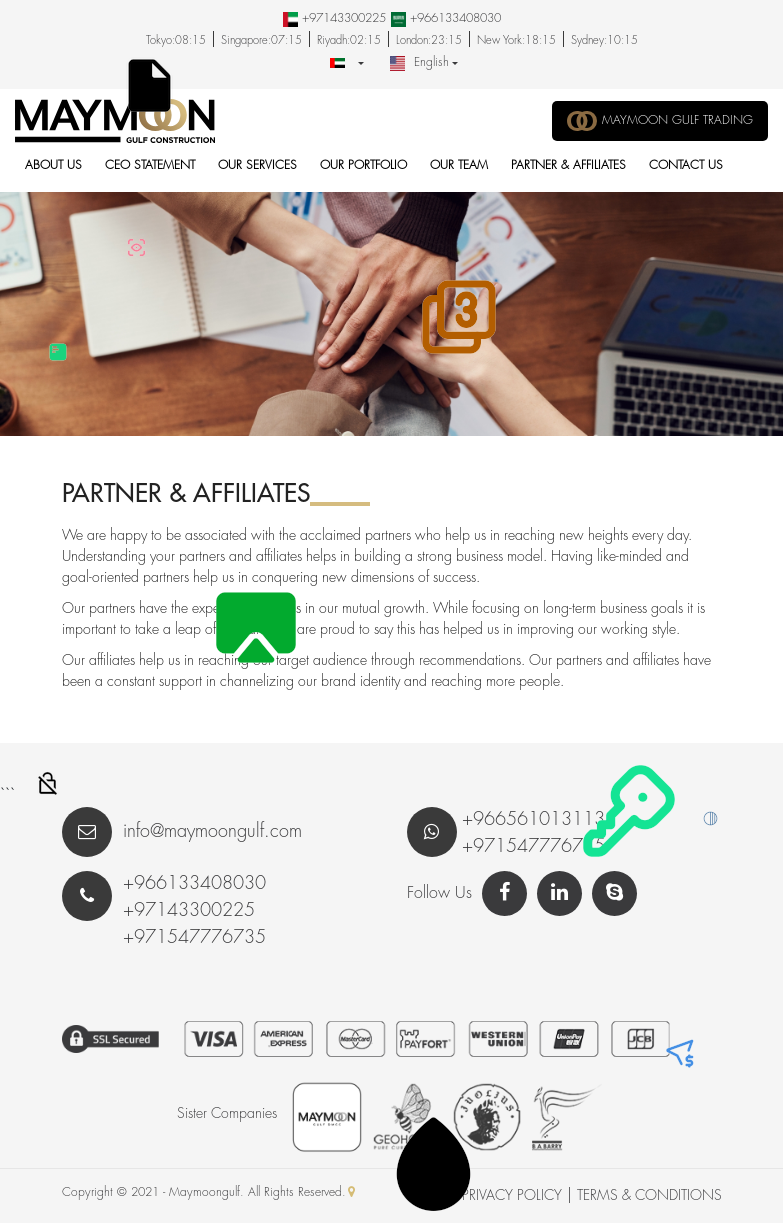 Image resolution: width=783 pixels, height=1223 pixels. Describe the element at coordinates (256, 626) in the screenshot. I see `stream content to an external display` at that location.